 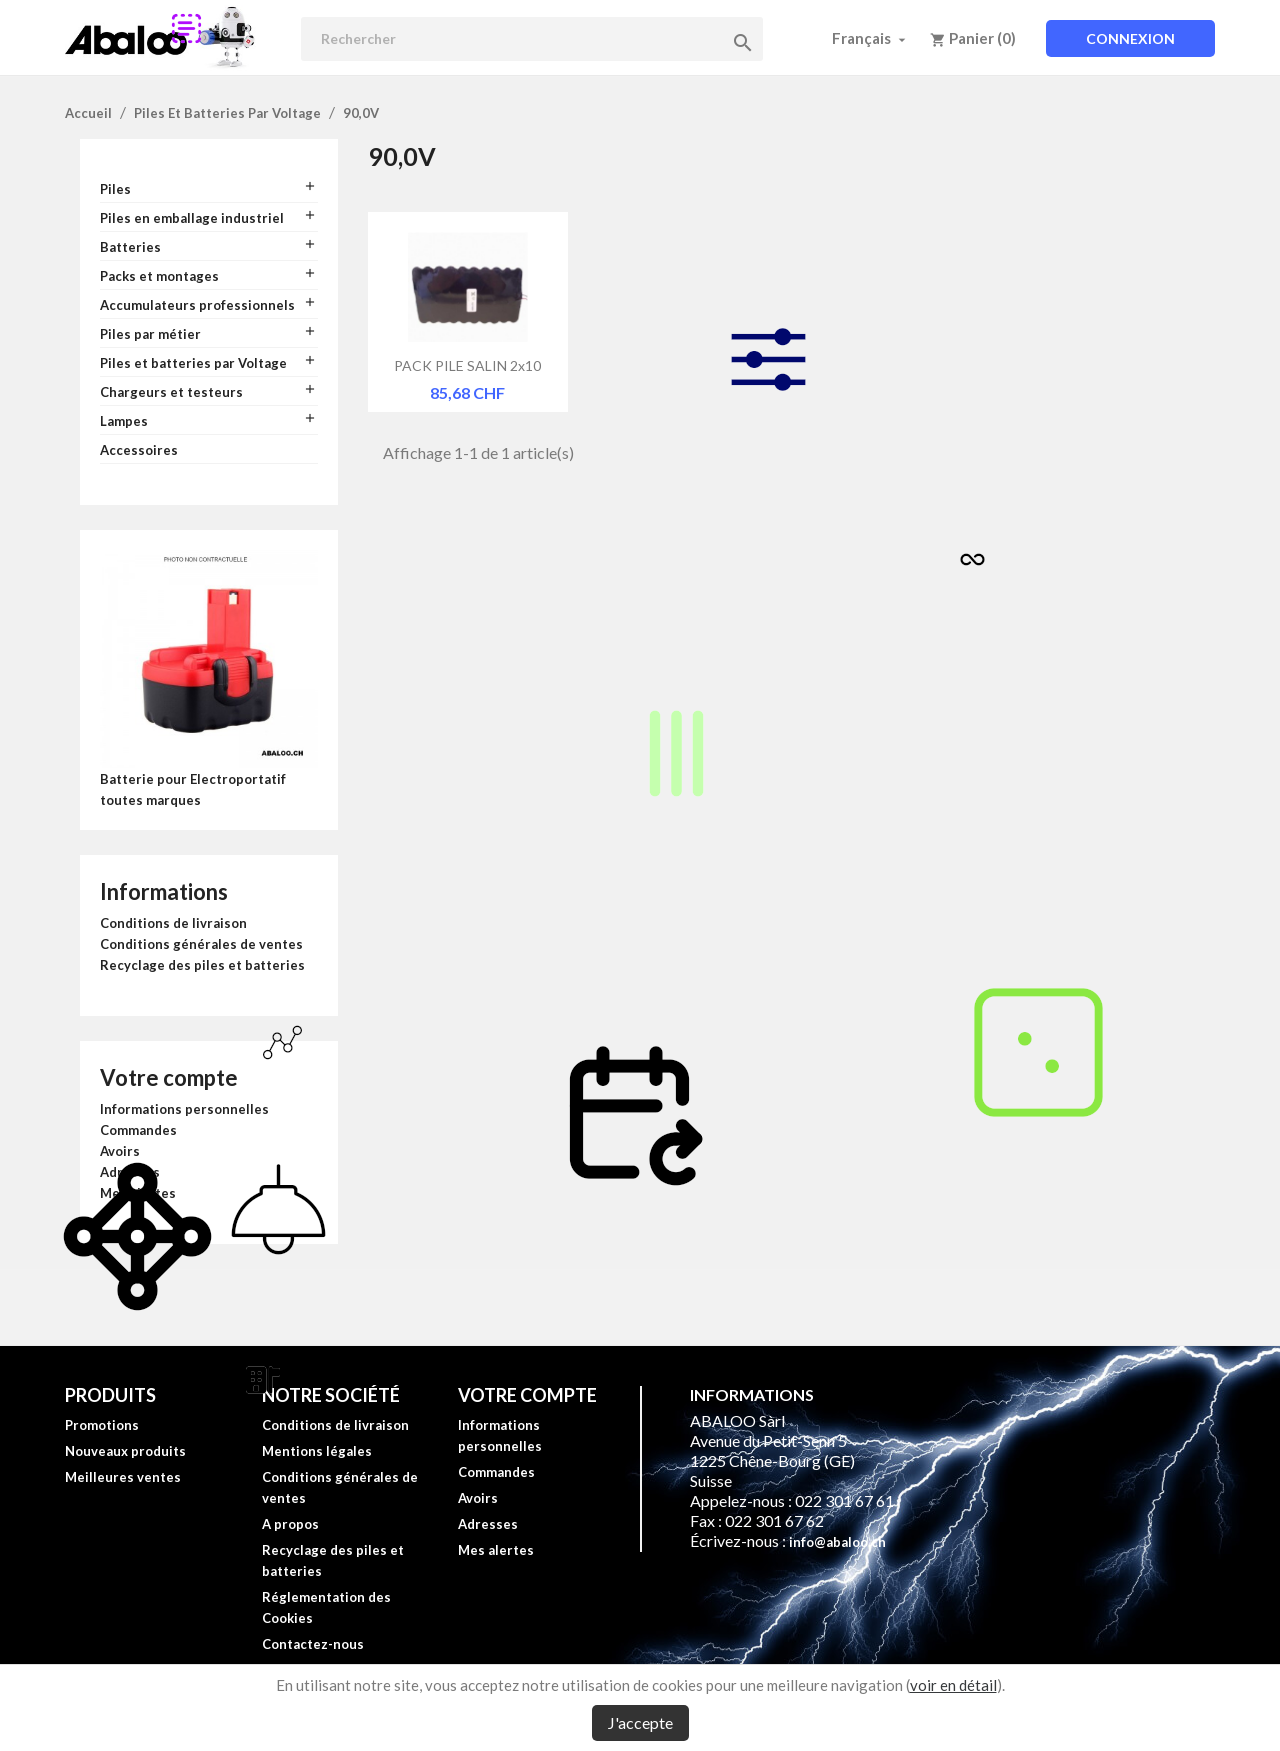 What do you see at coordinates (972, 559) in the screenshot?
I see `indicates unlimited or infinite content` at bounding box center [972, 559].